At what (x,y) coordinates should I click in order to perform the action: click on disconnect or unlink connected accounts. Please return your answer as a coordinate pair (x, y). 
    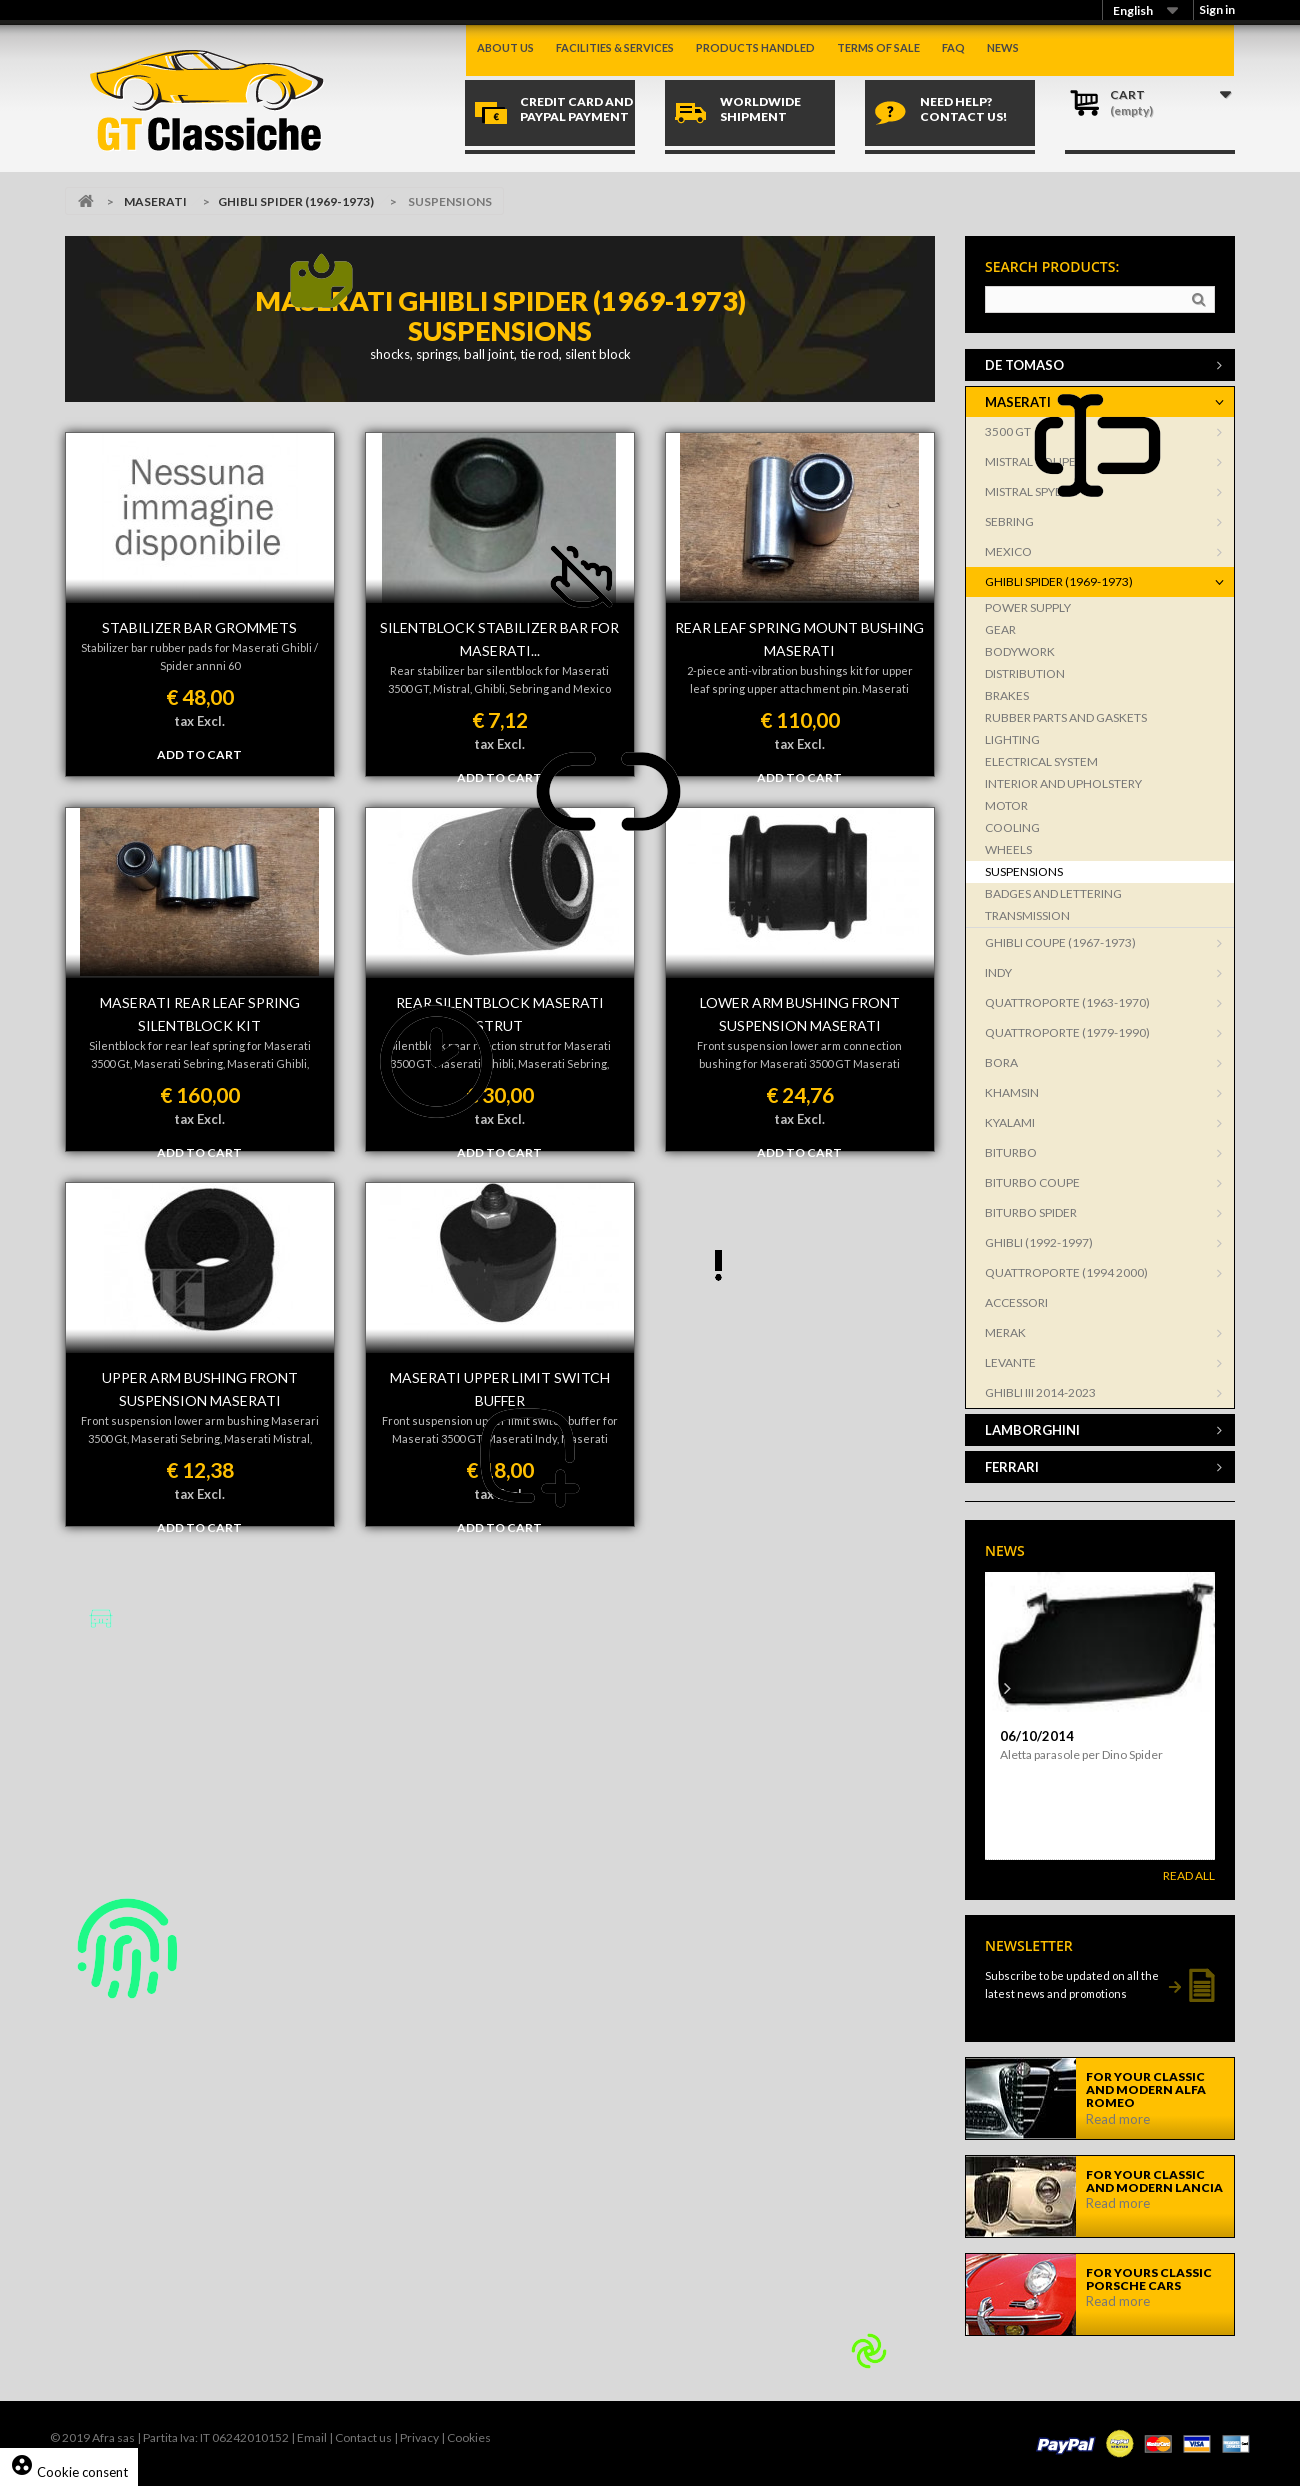
    Looking at the image, I should click on (608, 791).